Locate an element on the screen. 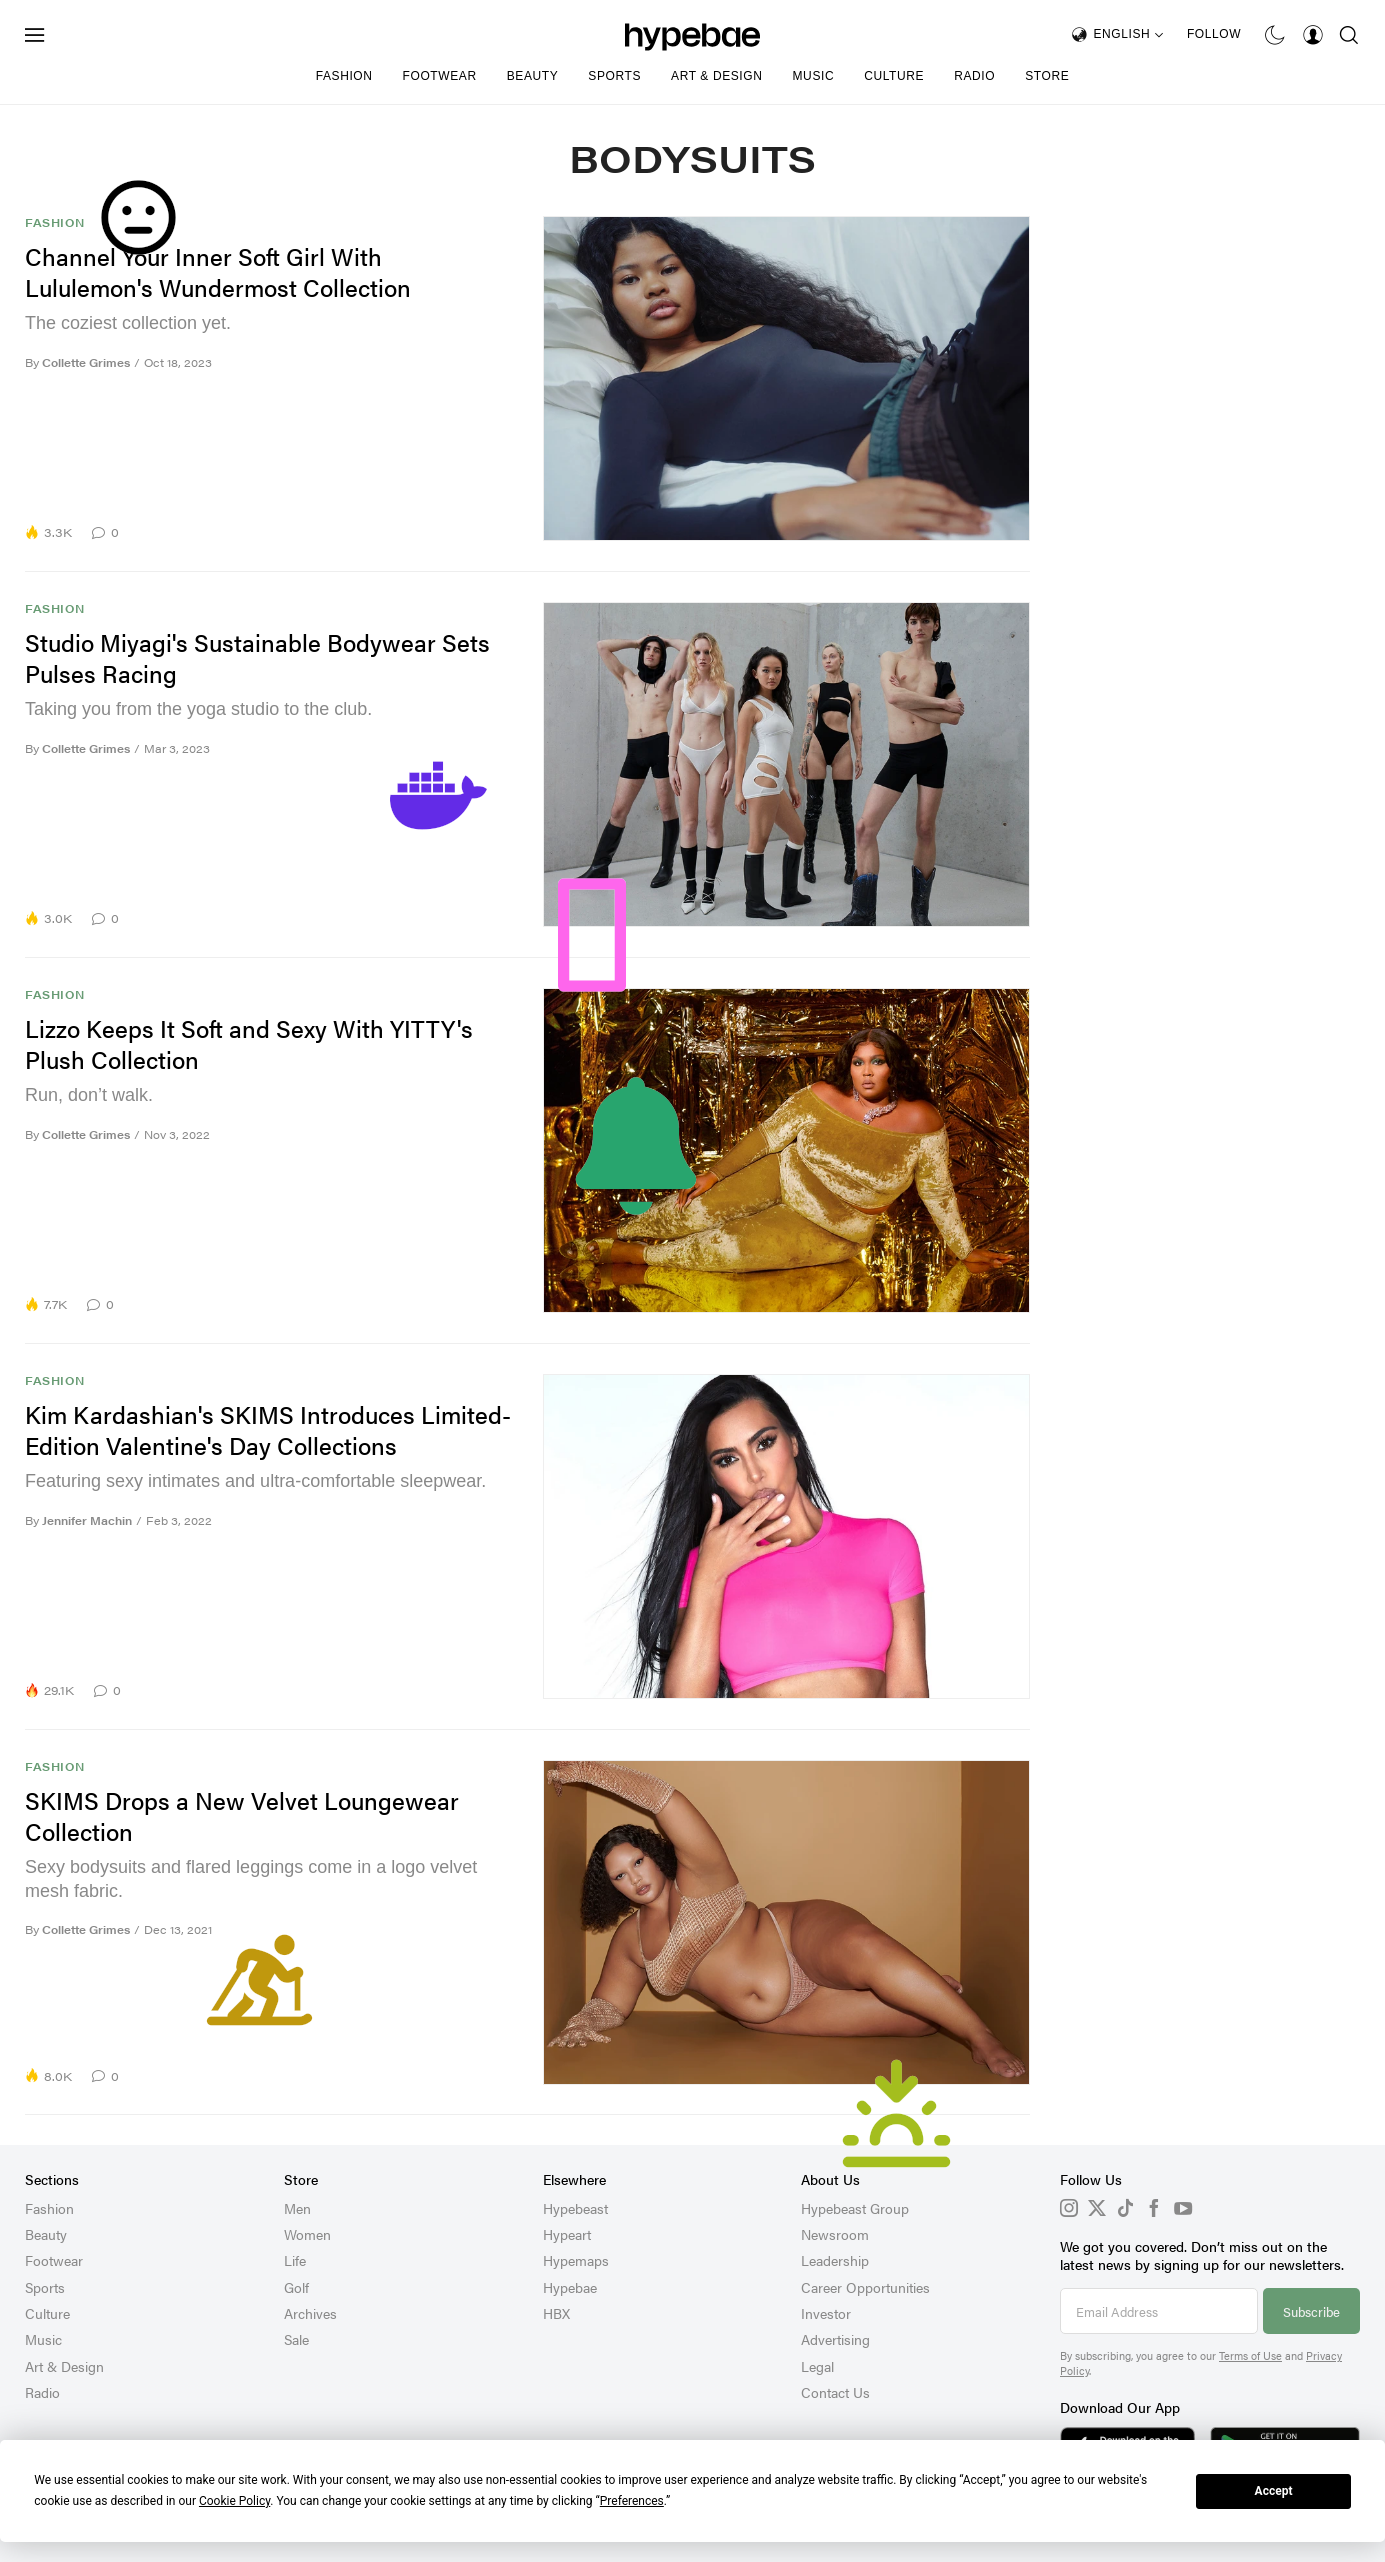 The image size is (1385, 2562). national geographic brand logo is located at coordinates (592, 935).